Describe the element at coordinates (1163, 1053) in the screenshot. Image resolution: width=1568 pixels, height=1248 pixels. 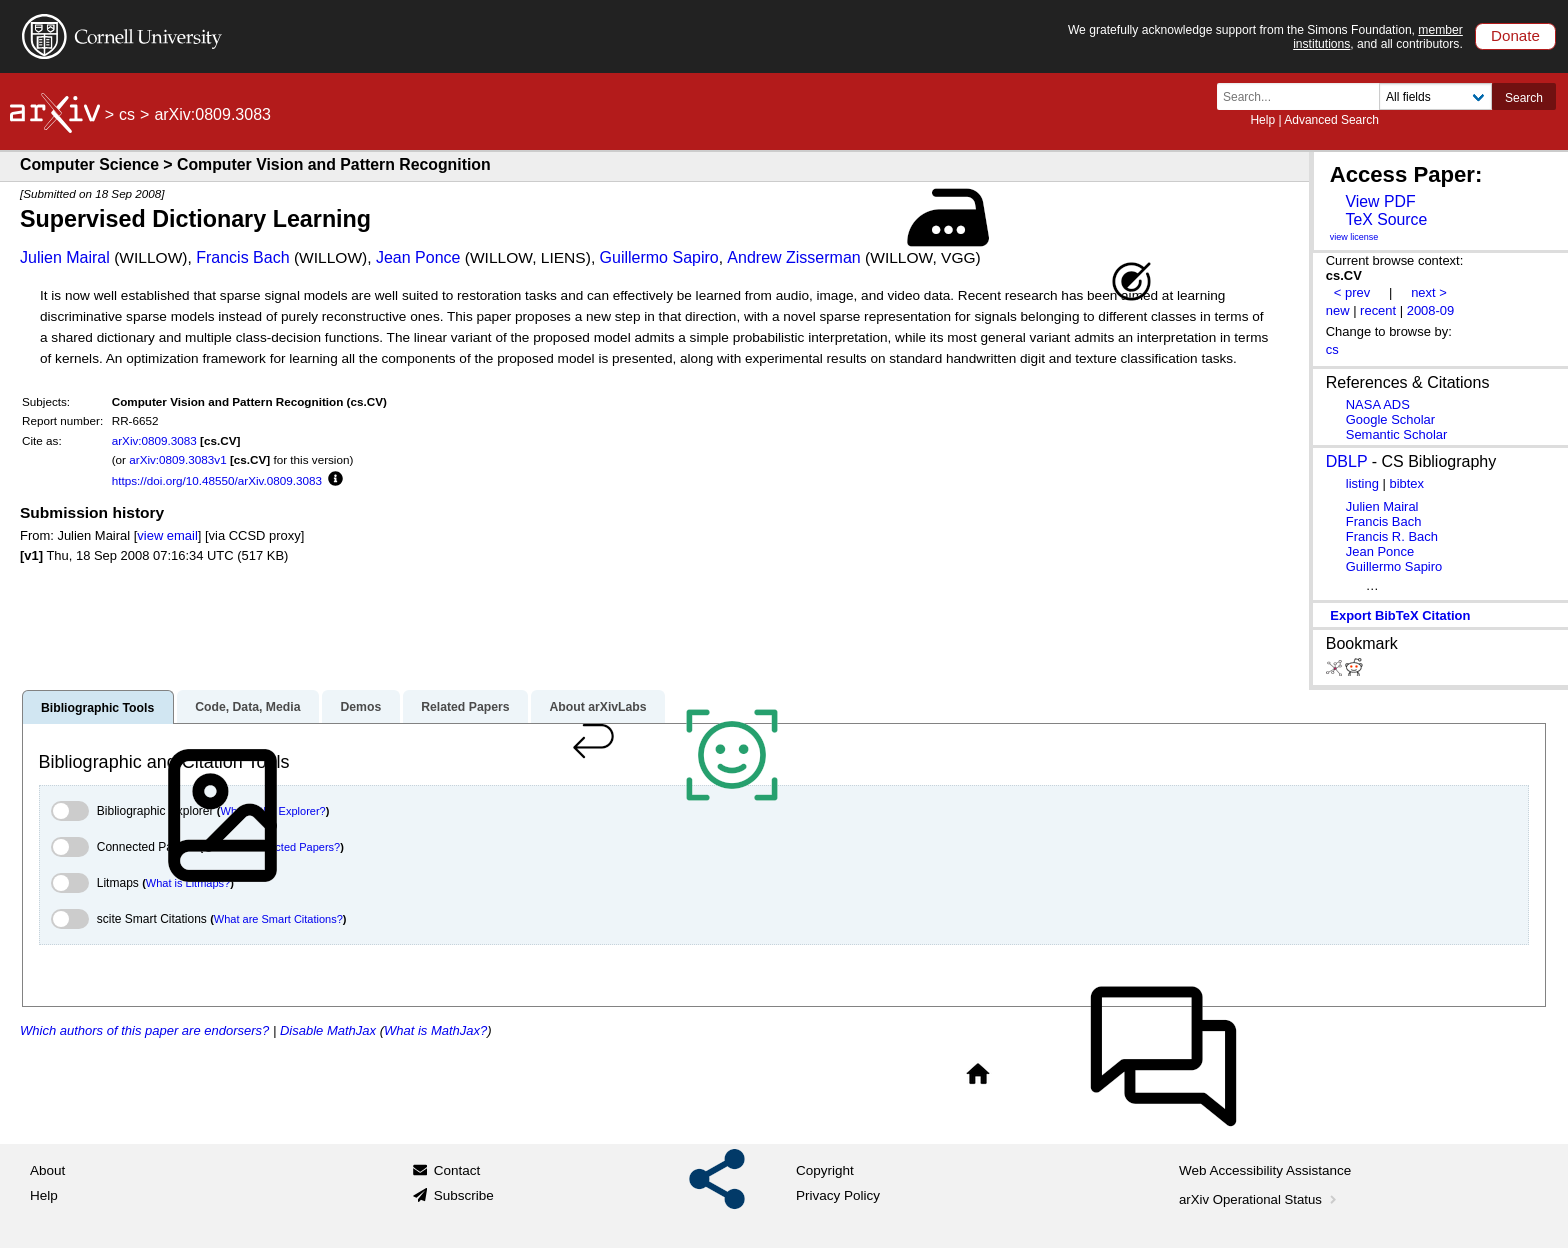
I see `open your conversations` at that location.